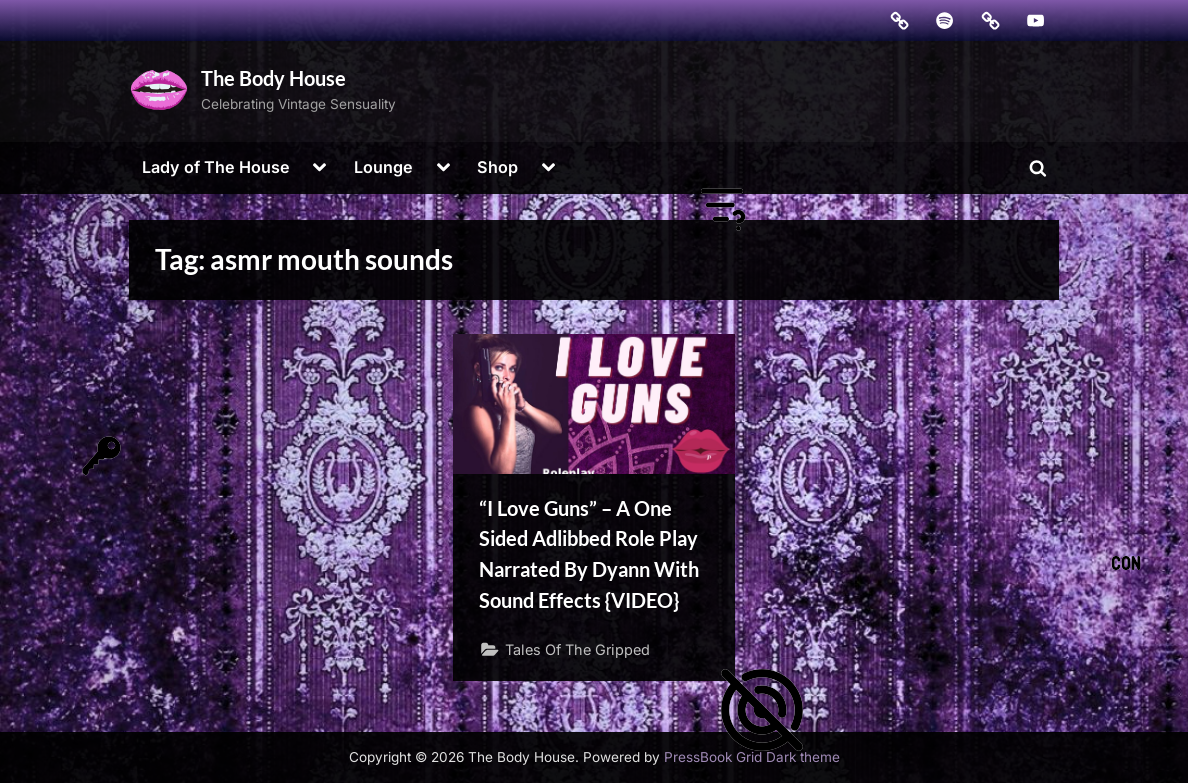 The width and height of the screenshot is (1188, 783). What do you see at coordinates (722, 205) in the screenshot?
I see `filter settings need attention or review` at bounding box center [722, 205].